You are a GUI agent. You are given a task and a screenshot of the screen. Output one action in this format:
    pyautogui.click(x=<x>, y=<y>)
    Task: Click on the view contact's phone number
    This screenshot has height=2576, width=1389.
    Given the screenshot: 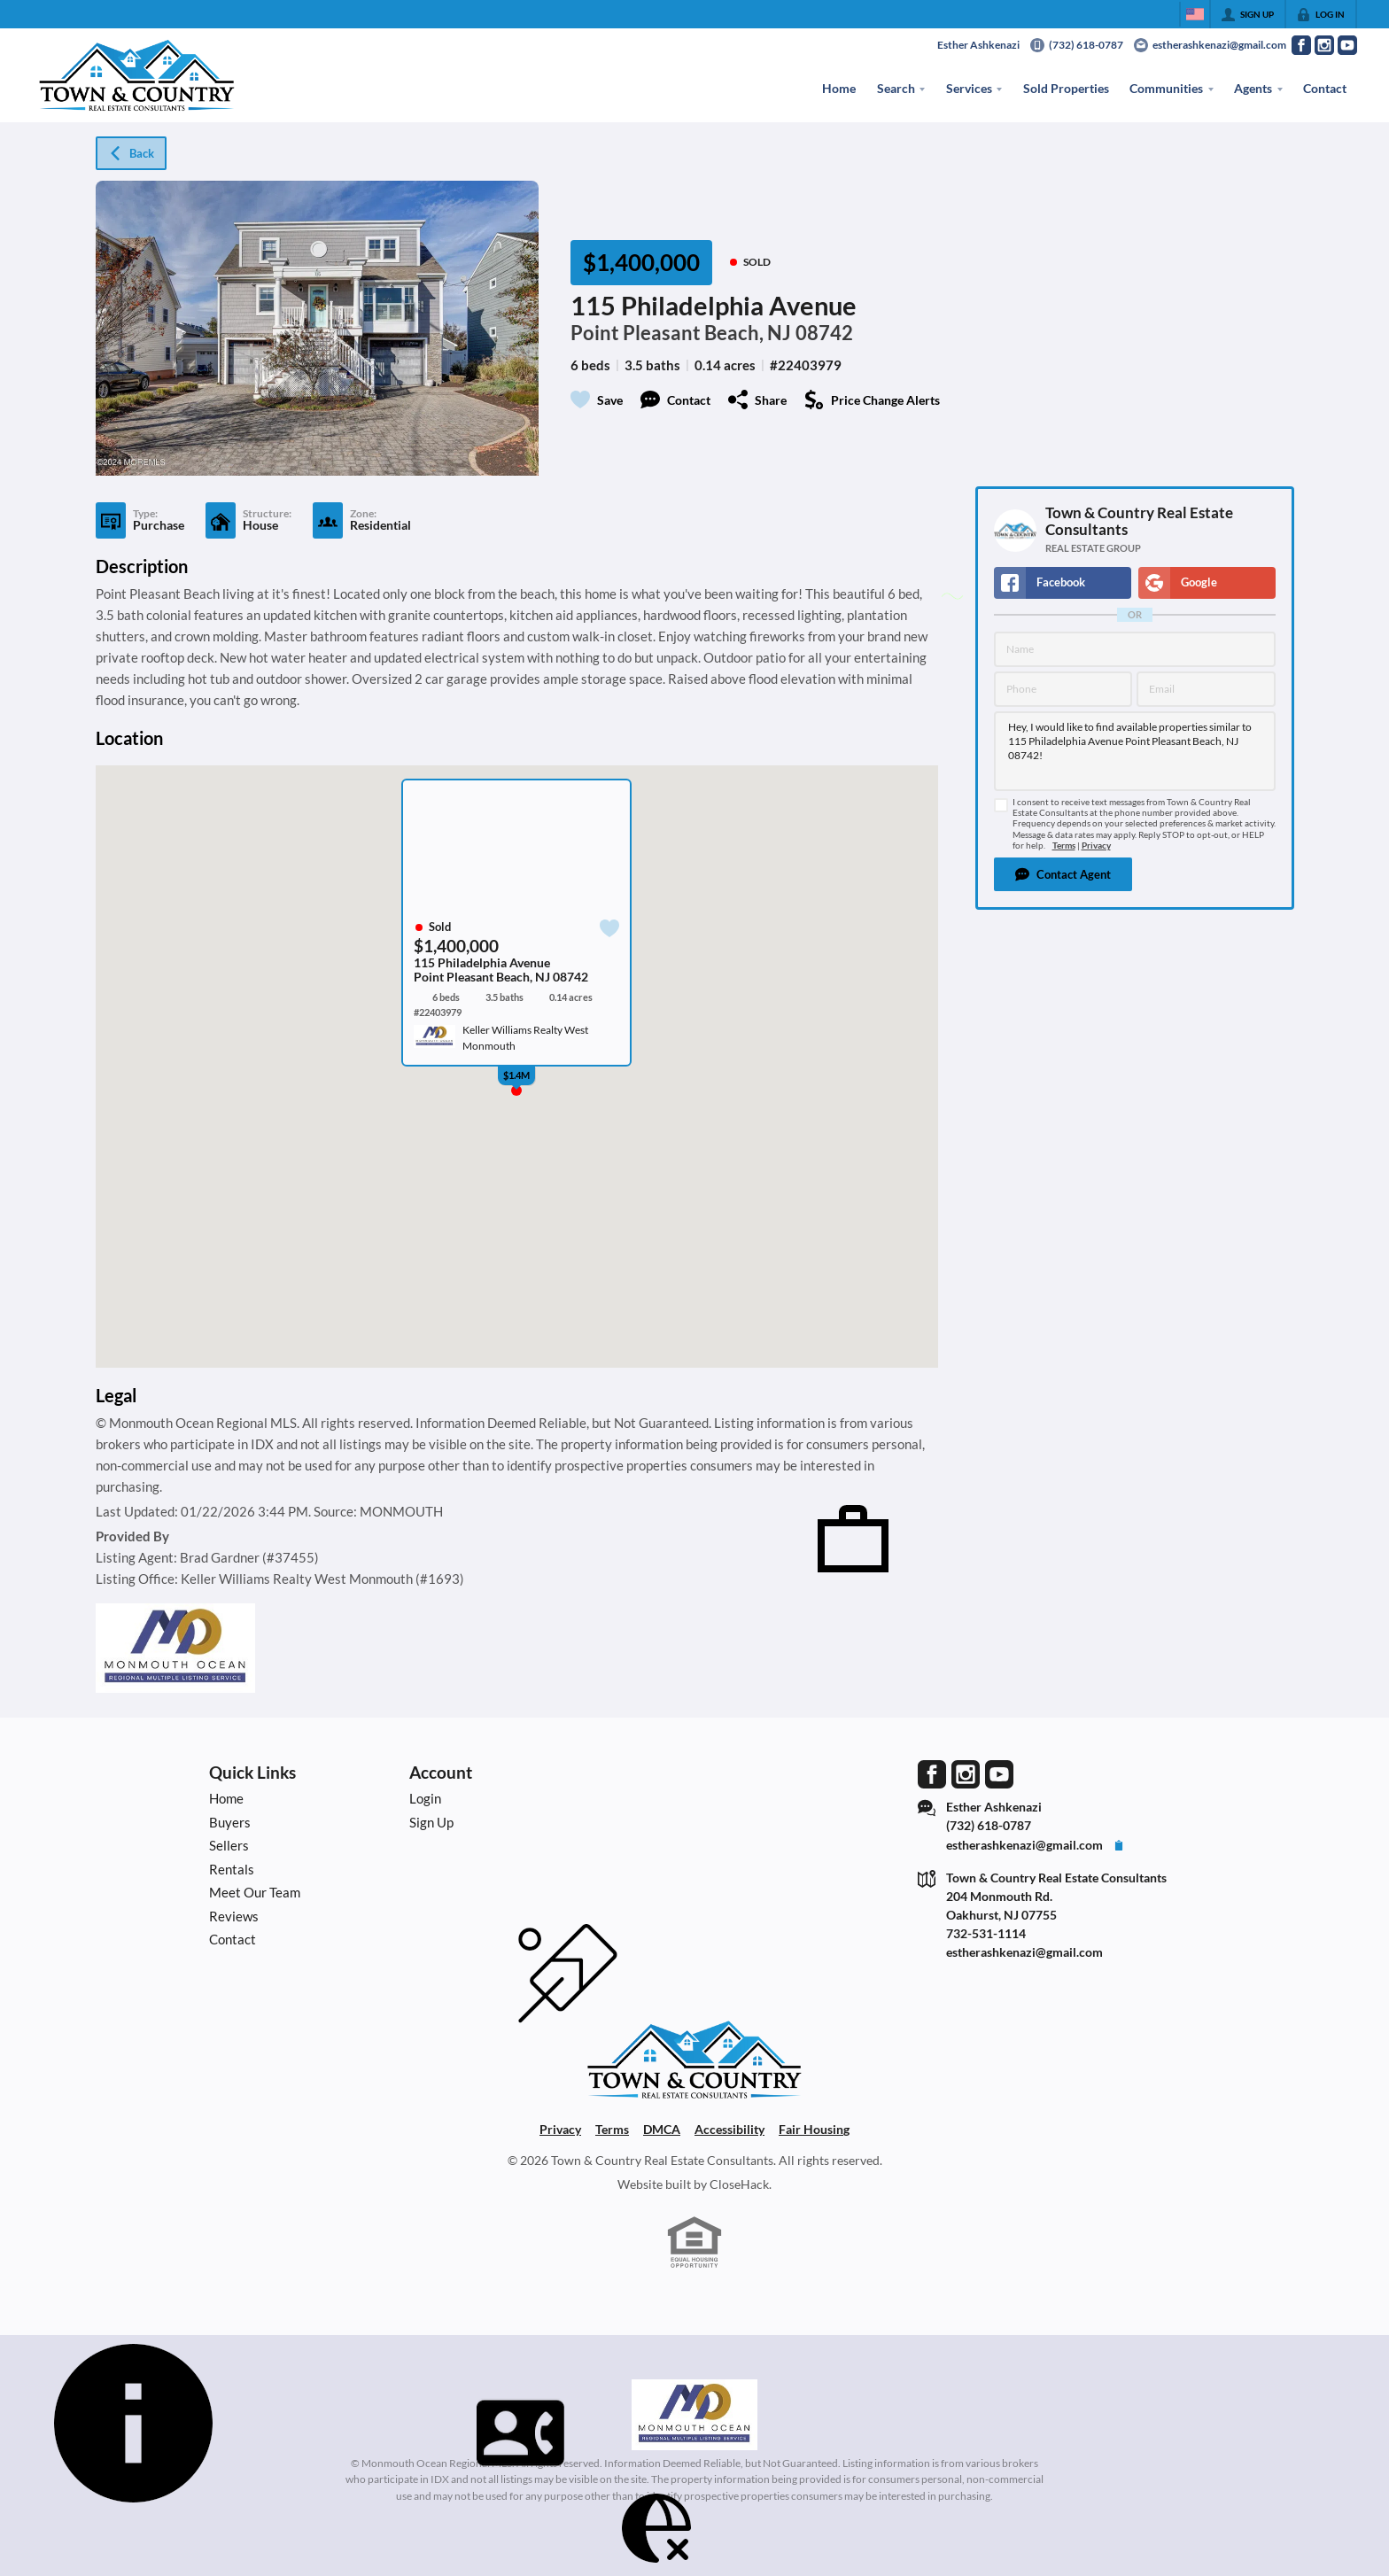 What is the action you would take?
    pyautogui.click(x=520, y=2432)
    